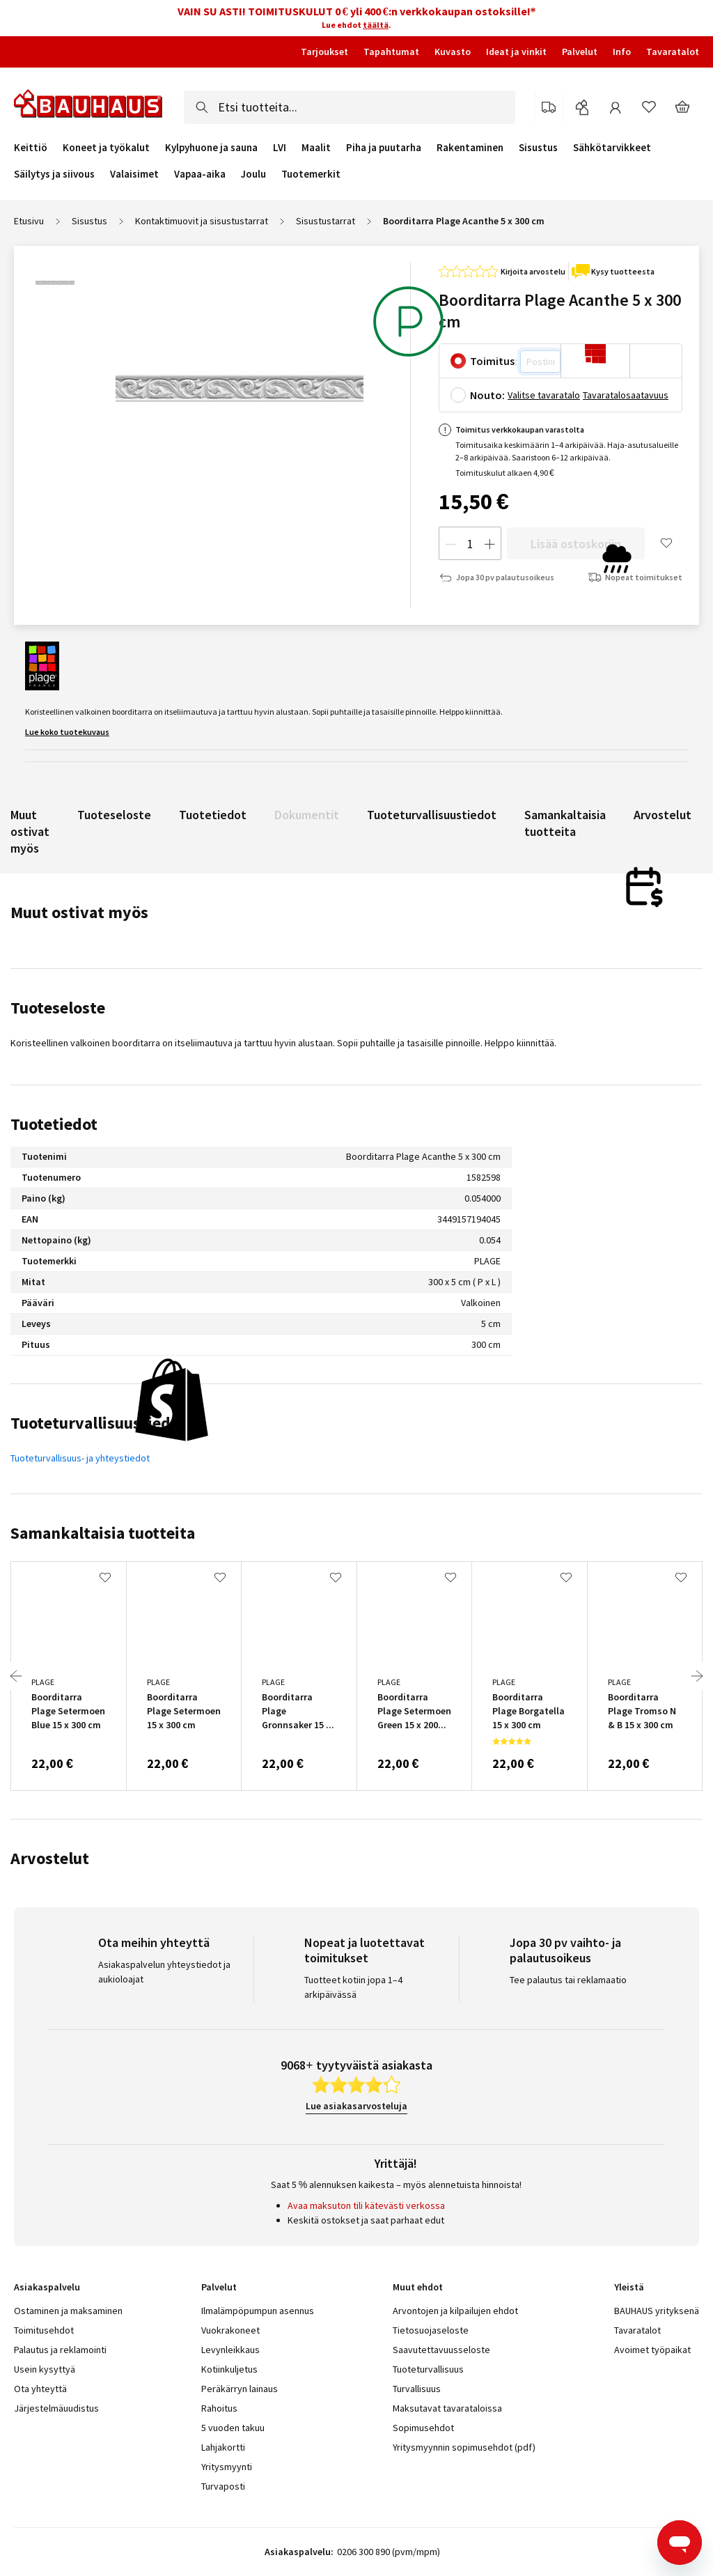 The width and height of the screenshot is (713, 2576). What do you see at coordinates (643, 886) in the screenshot?
I see `view payment schedule or billing dates` at bounding box center [643, 886].